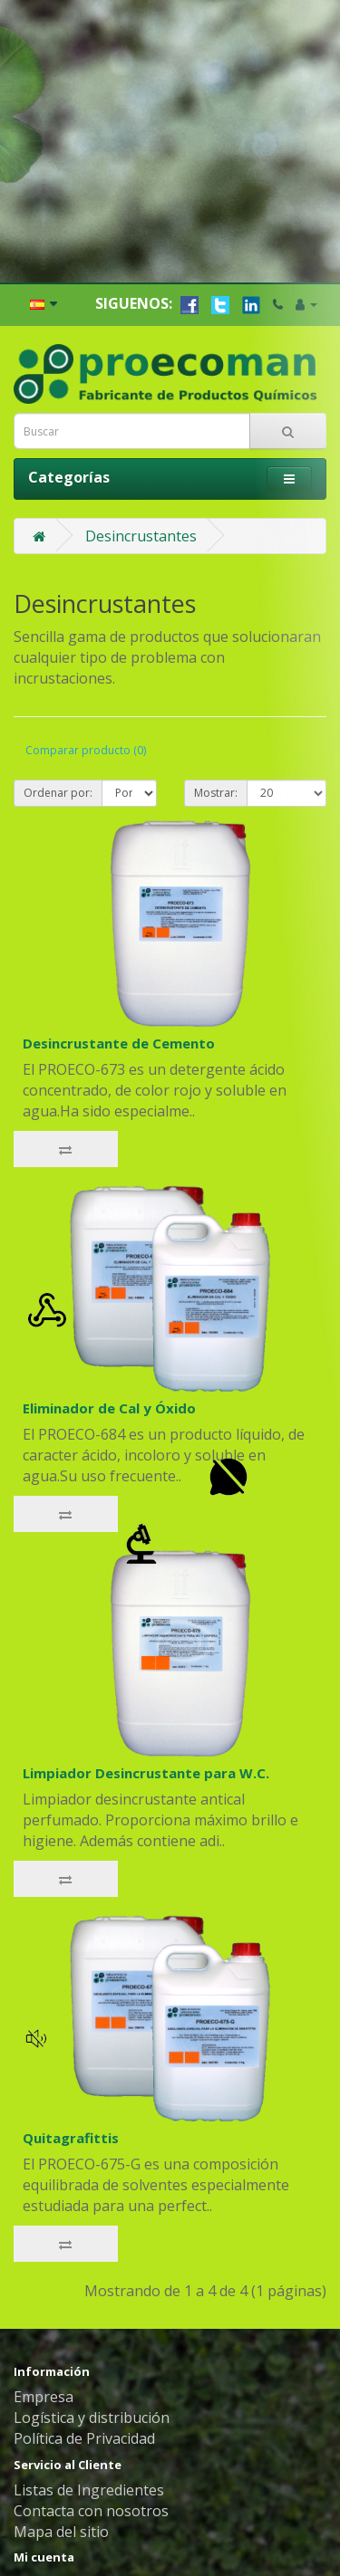 The image size is (340, 2576). What do you see at coordinates (141, 1545) in the screenshot?
I see `access science or laboratory features` at bounding box center [141, 1545].